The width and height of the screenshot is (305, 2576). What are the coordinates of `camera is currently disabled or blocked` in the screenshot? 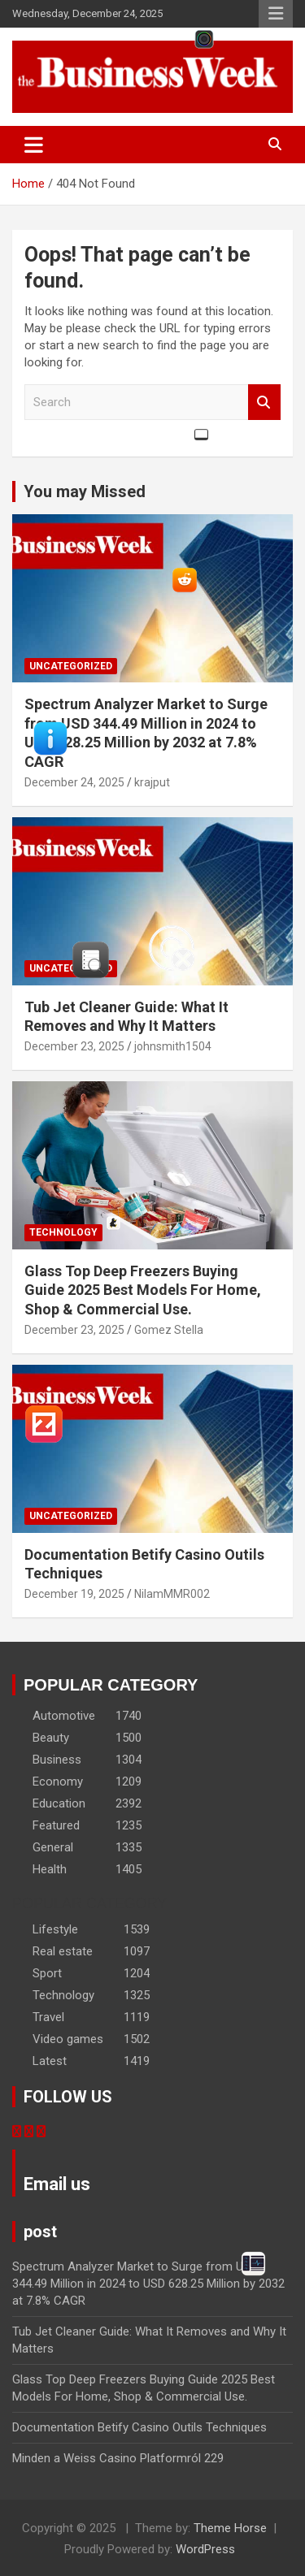 It's located at (172, 948).